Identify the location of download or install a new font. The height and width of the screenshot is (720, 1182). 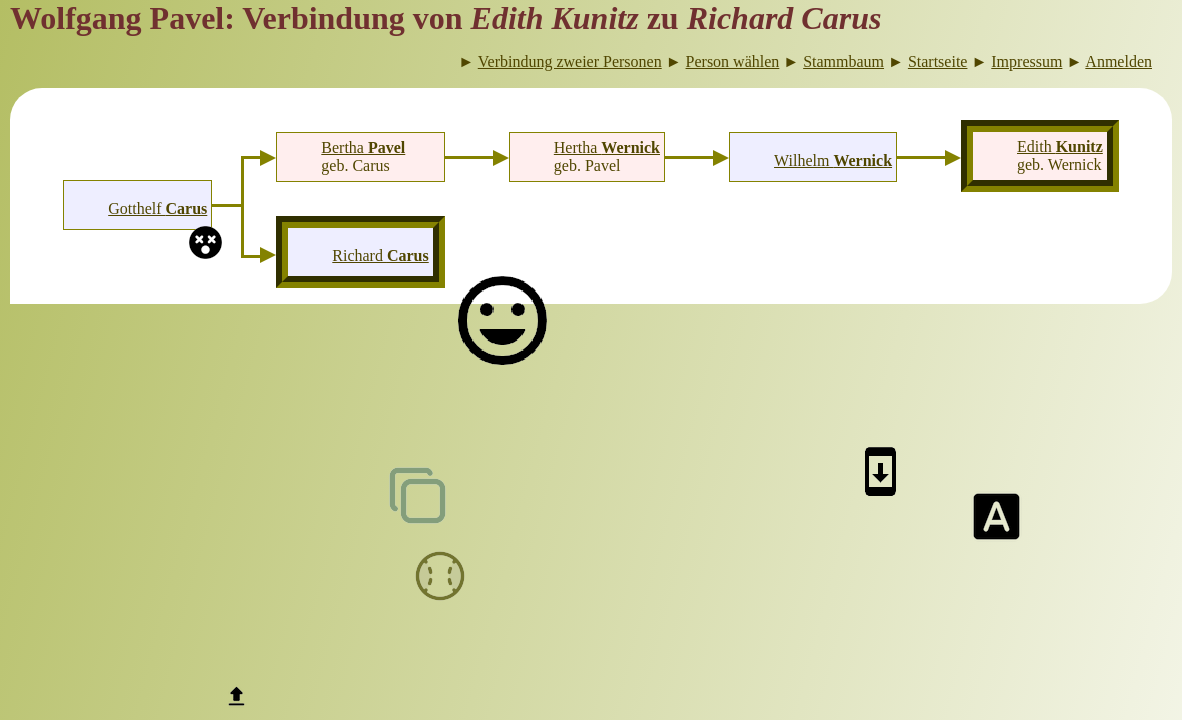
(996, 516).